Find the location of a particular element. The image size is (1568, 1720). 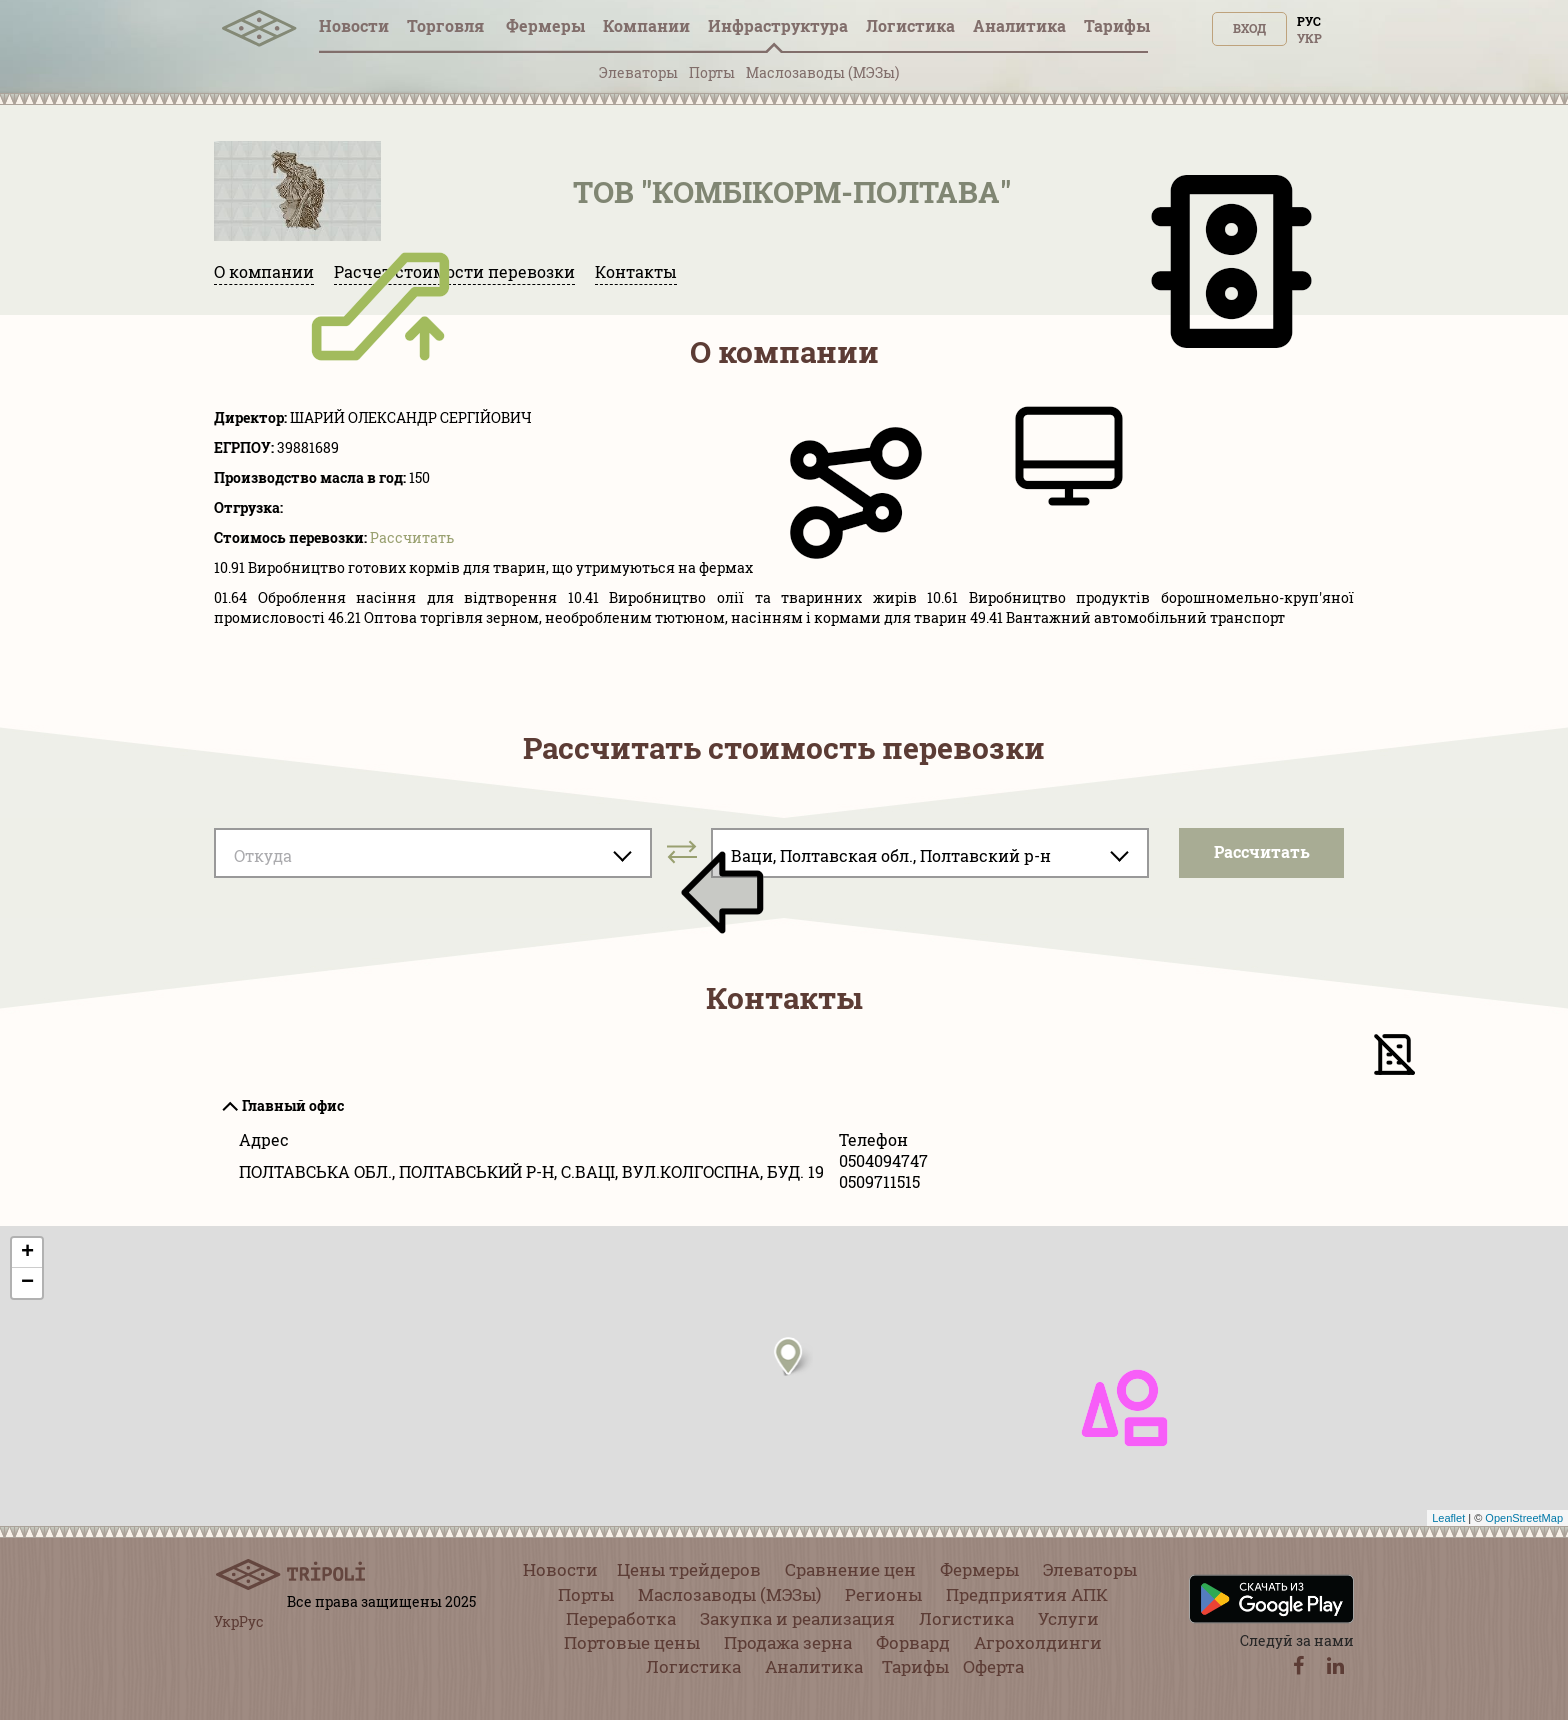

indicates escalator going up is located at coordinates (380, 306).